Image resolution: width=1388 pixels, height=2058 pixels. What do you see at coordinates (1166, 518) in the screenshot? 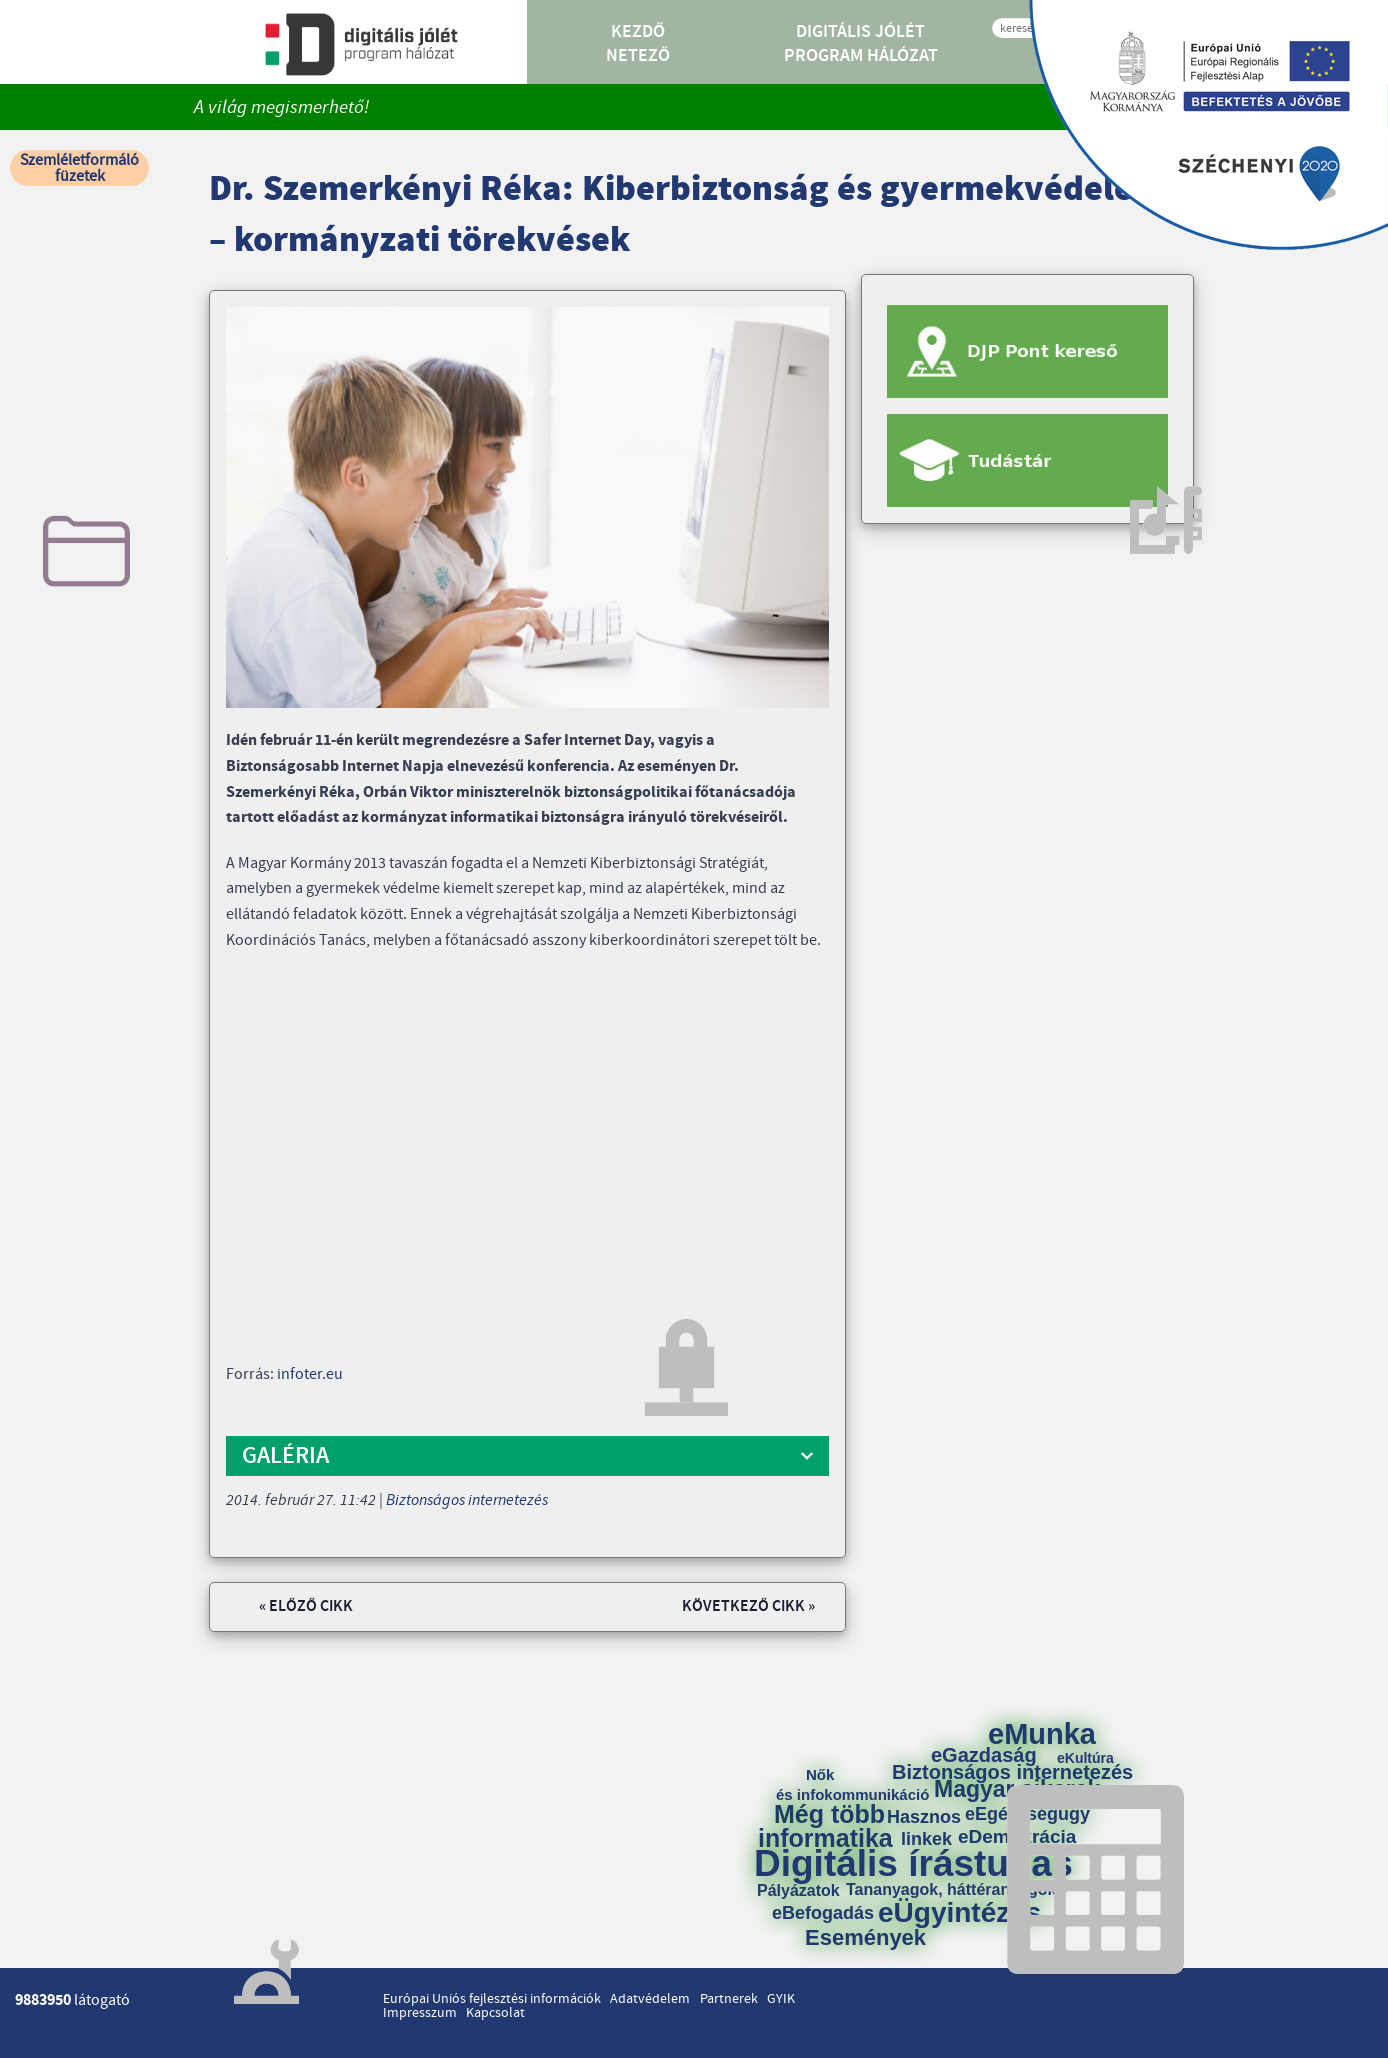
I see `audio device or sound card settings` at bounding box center [1166, 518].